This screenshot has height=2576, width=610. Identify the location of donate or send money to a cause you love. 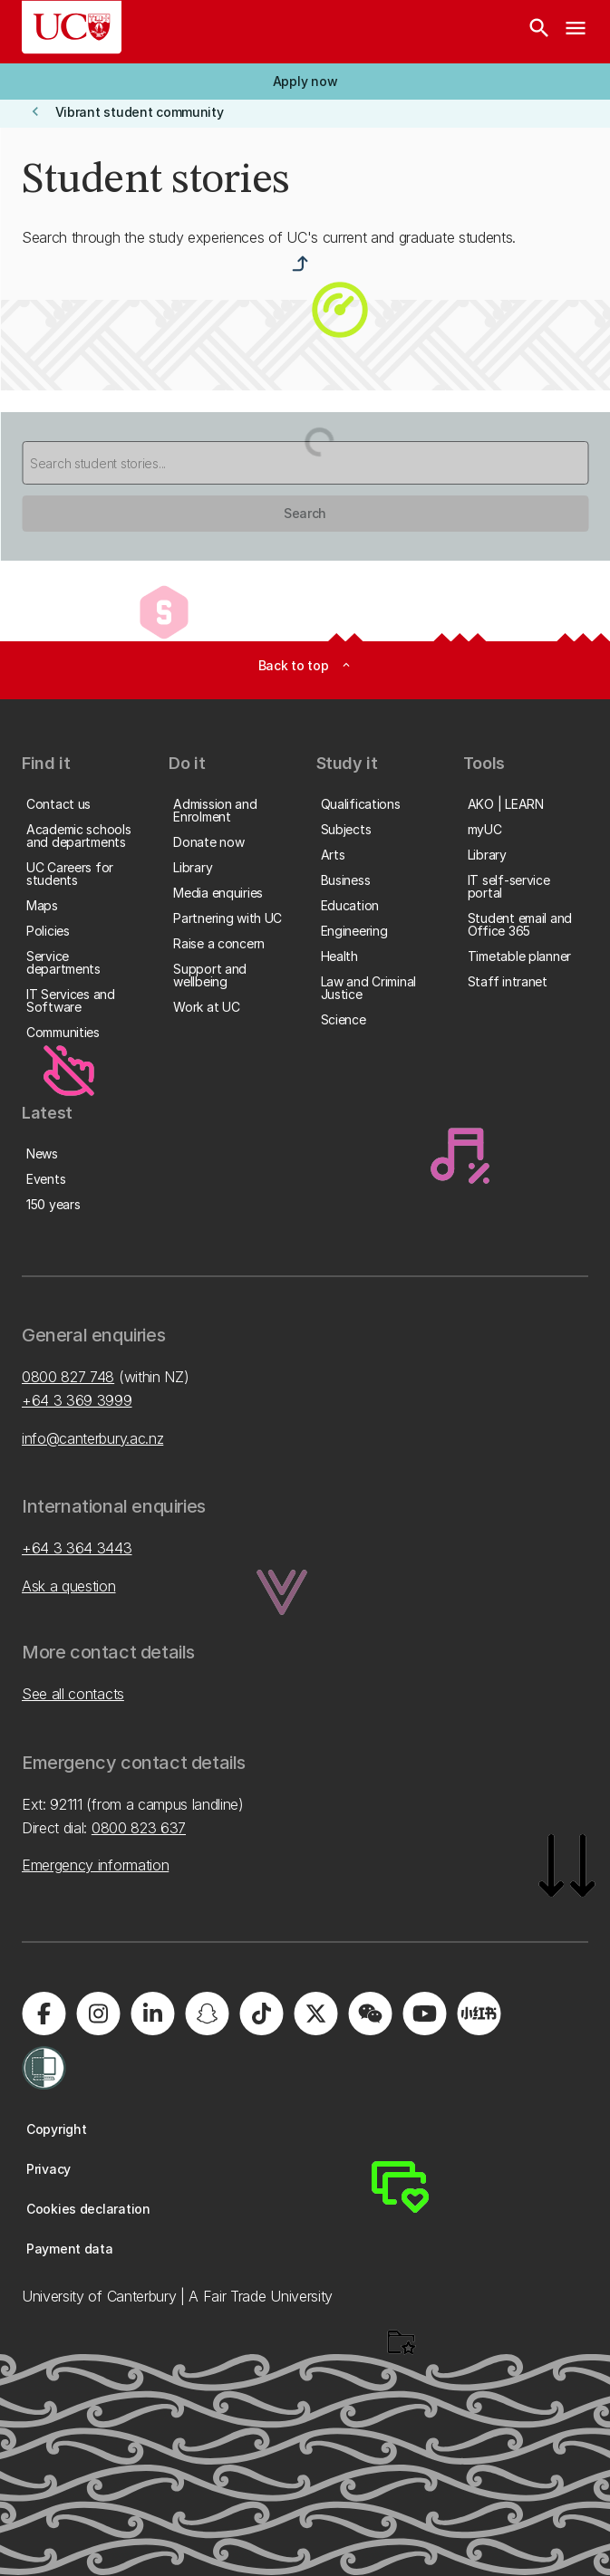
(399, 2183).